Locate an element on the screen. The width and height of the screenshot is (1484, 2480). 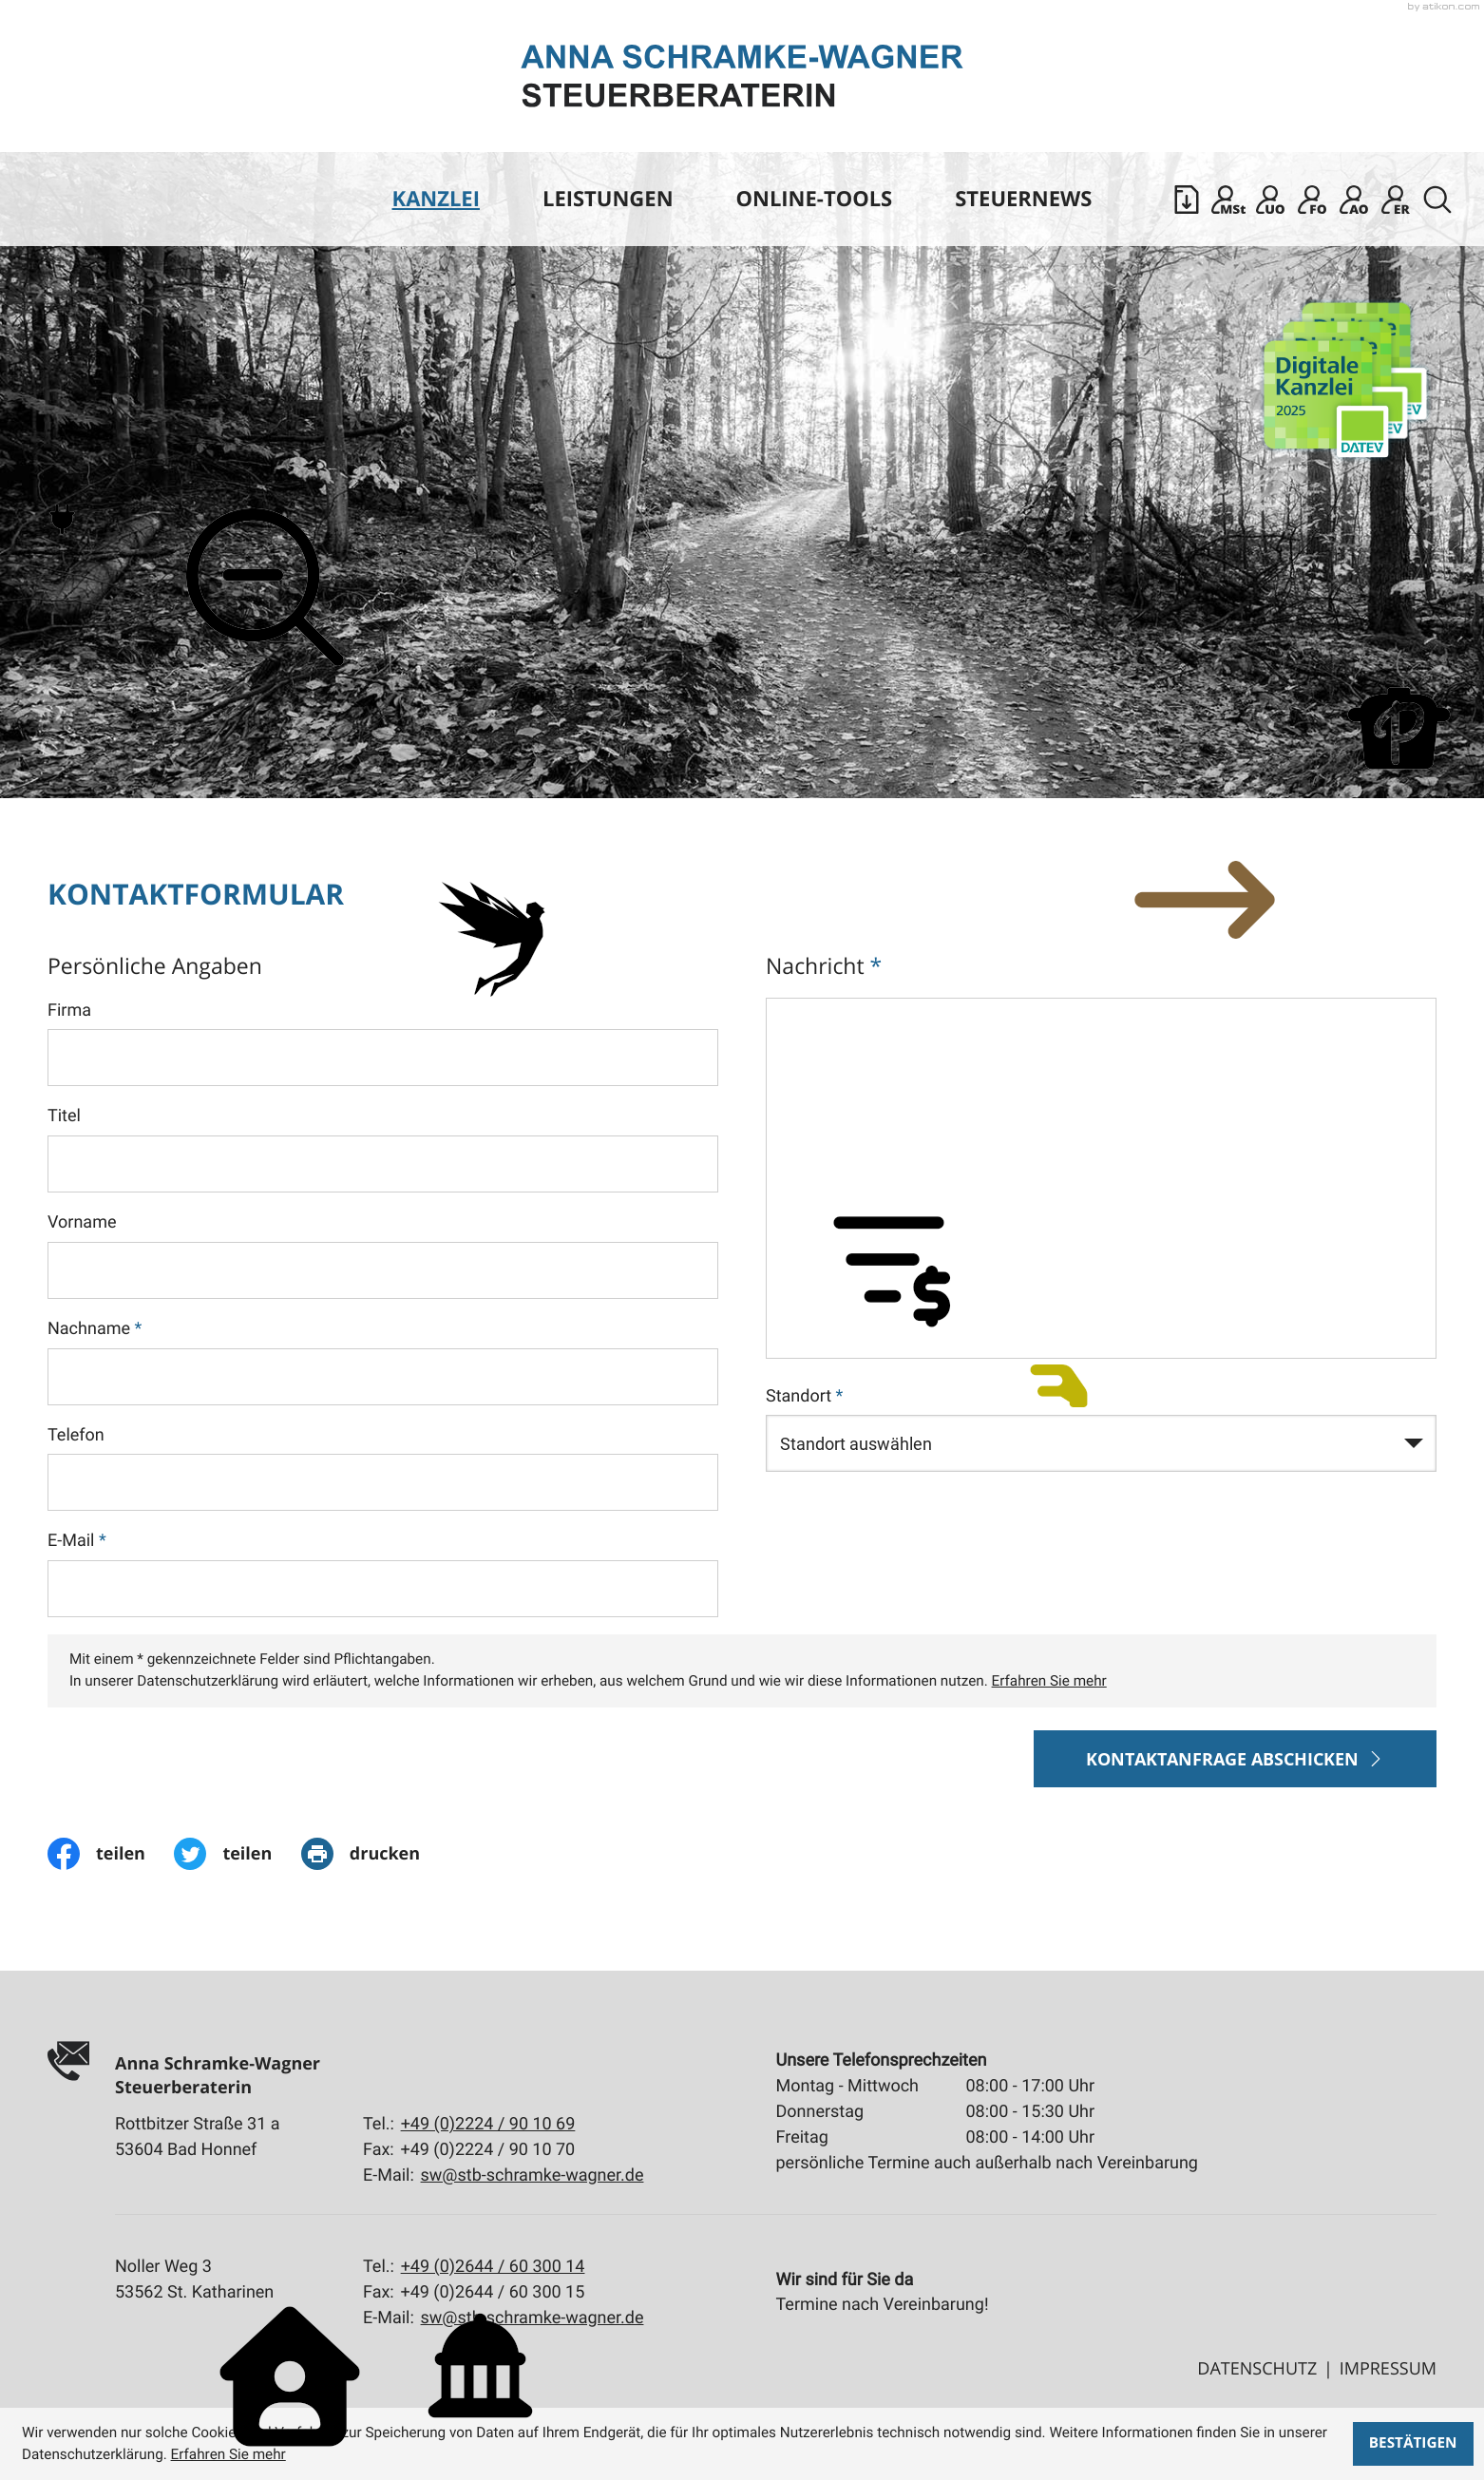
connect to power source is located at coordinates (62, 520).